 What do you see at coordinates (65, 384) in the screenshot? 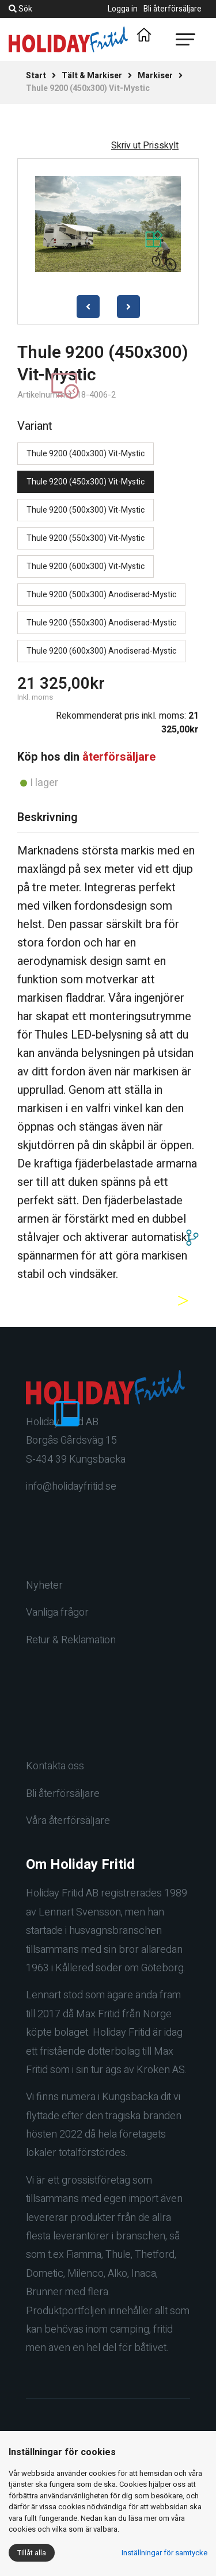
I see `access remote desktop connections` at bounding box center [65, 384].